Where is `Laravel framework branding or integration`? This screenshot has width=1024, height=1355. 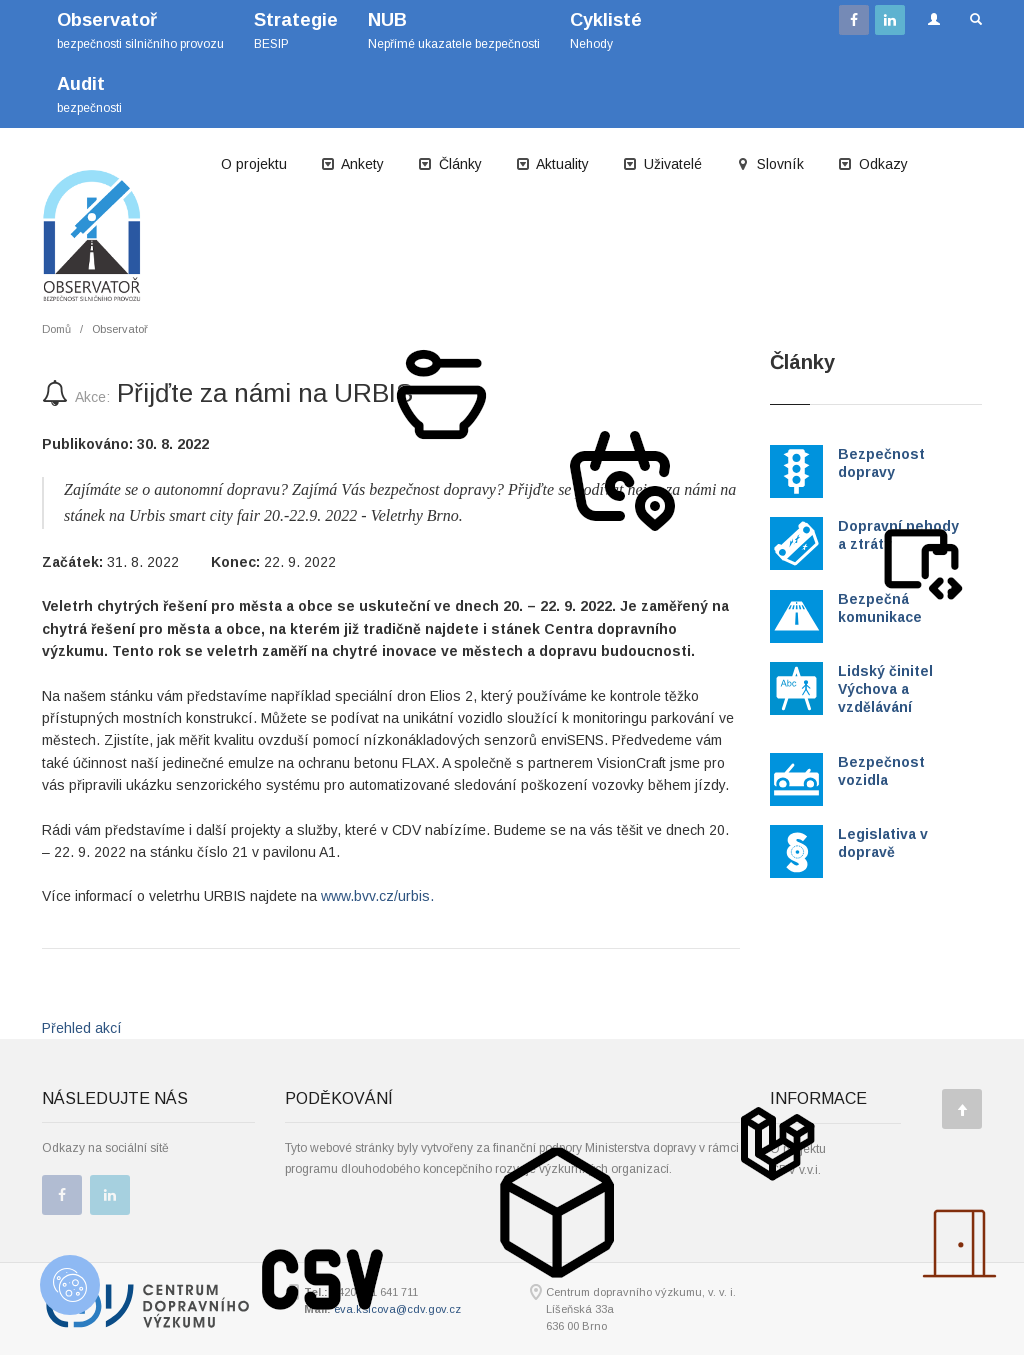 Laravel framework branding or integration is located at coordinates (776, 1142).